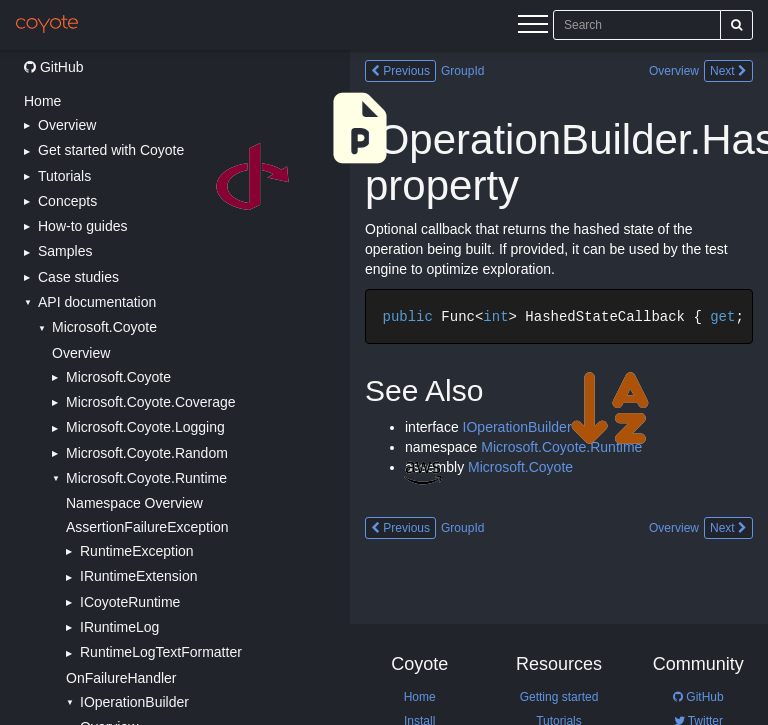  I want to click on sign in with OpenID authentication, so click(252, 176).